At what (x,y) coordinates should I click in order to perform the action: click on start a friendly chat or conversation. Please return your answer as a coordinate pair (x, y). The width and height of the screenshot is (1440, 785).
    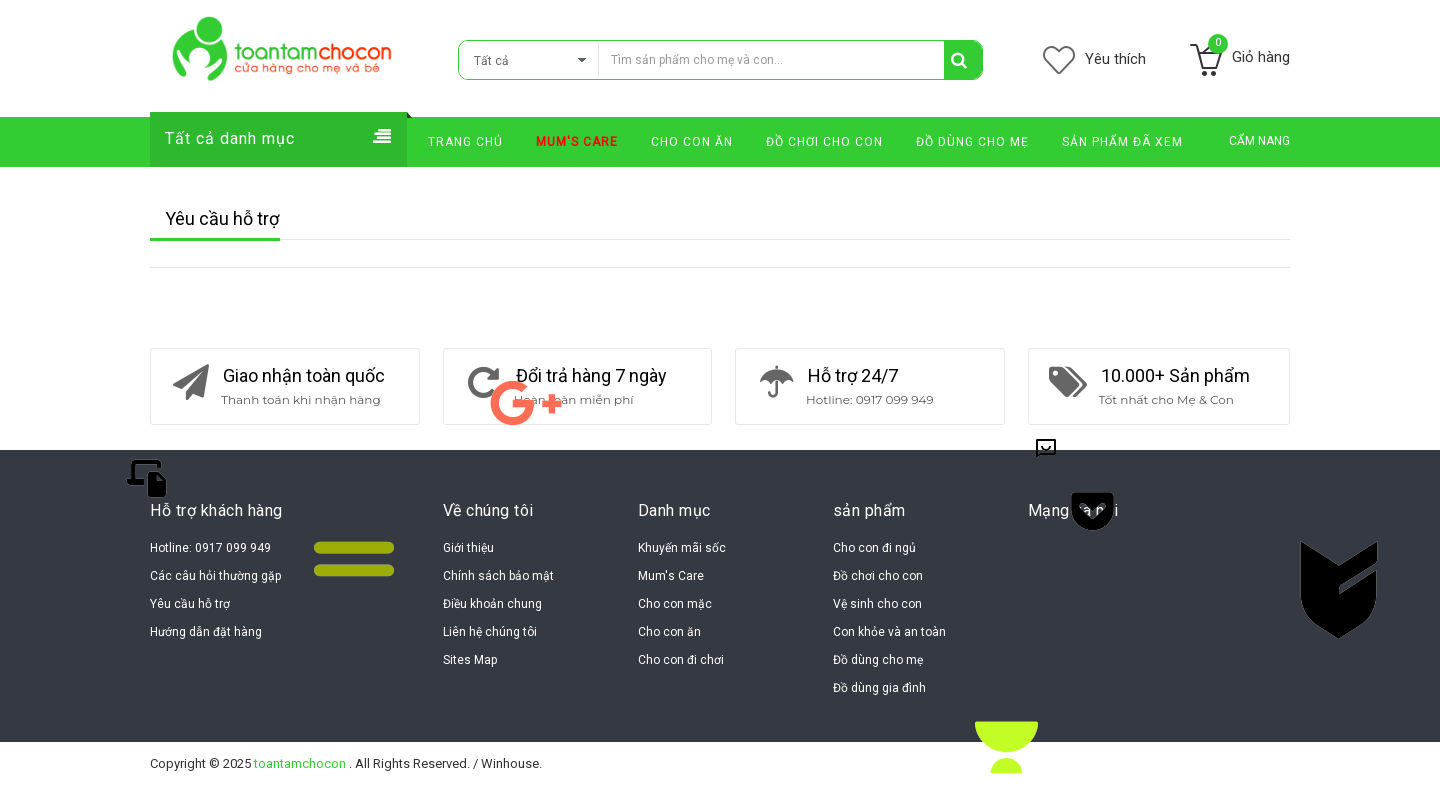
    Looking at the image, I should click on (1046, 448).